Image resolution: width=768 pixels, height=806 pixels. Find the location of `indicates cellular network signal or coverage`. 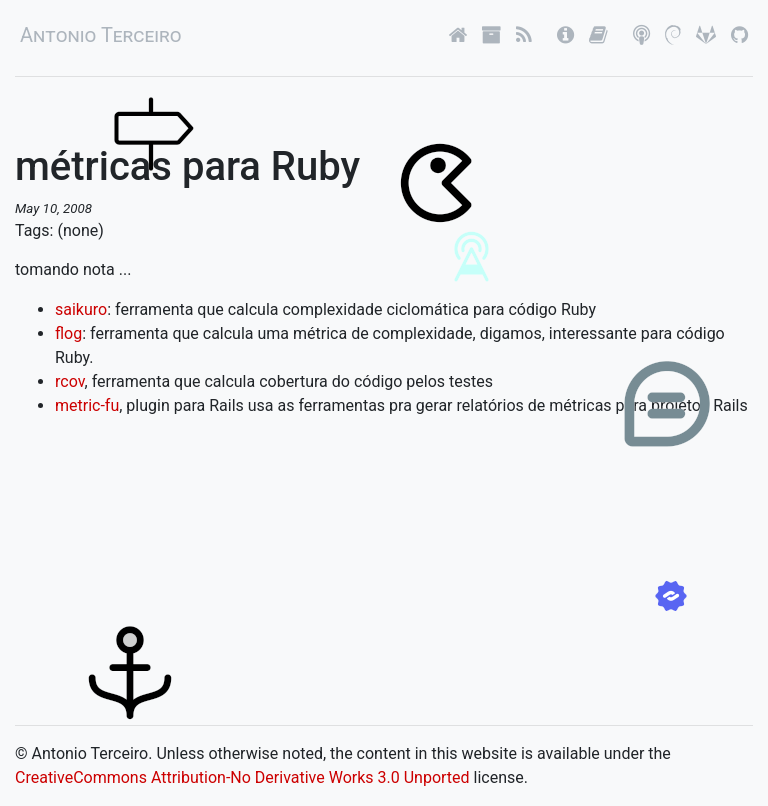

indicates cellular network signal or coverage is located at coordinates (471, 257).